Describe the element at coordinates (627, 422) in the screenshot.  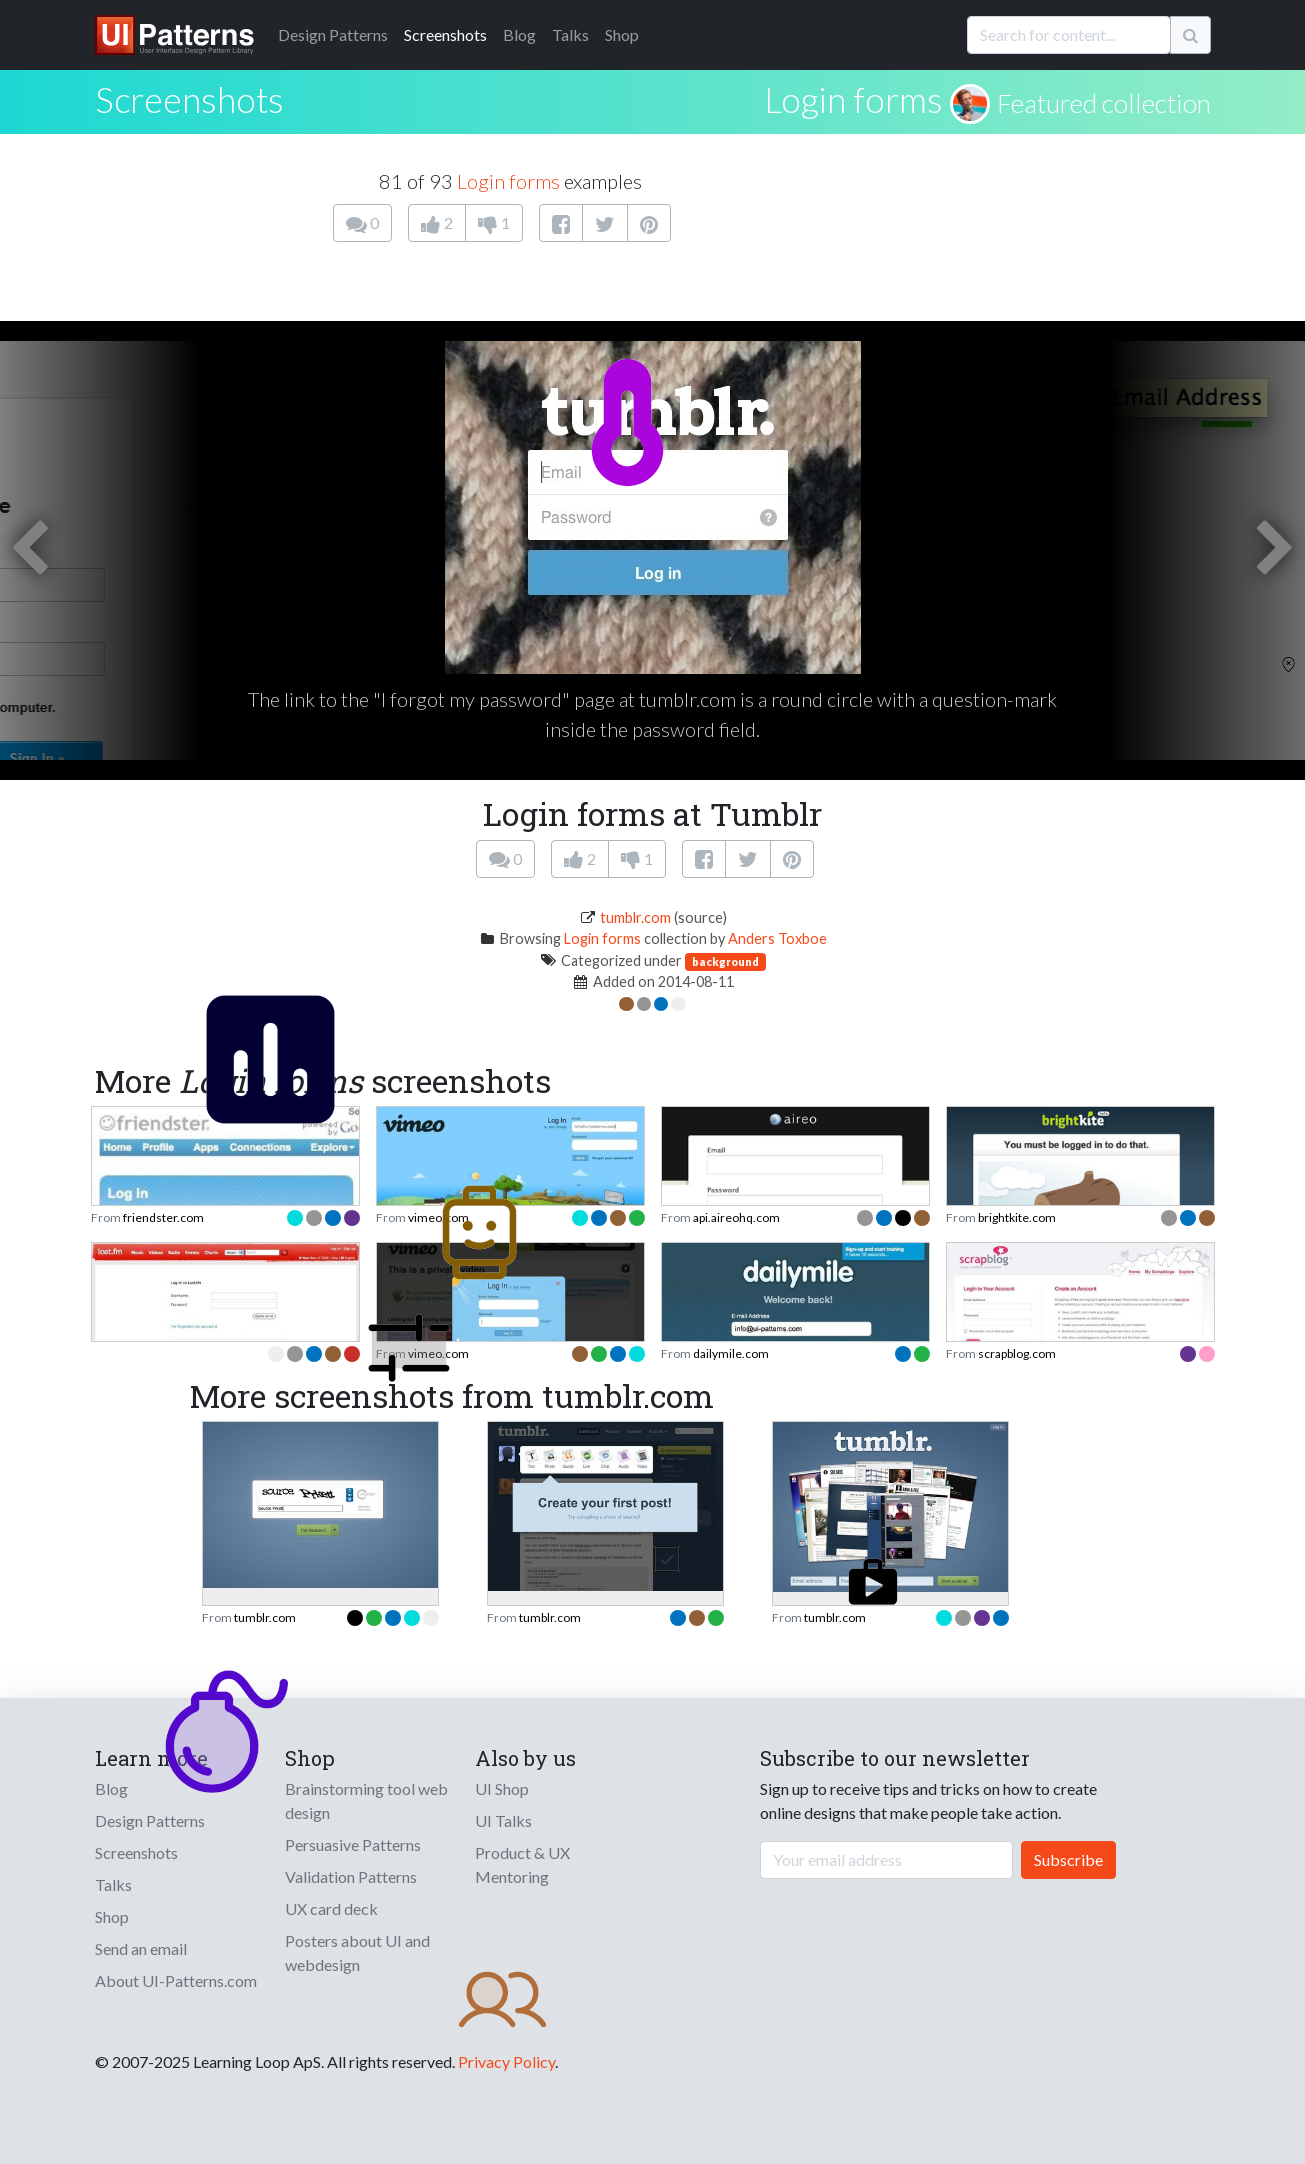
I see `indicates high temperature reading` at that location.